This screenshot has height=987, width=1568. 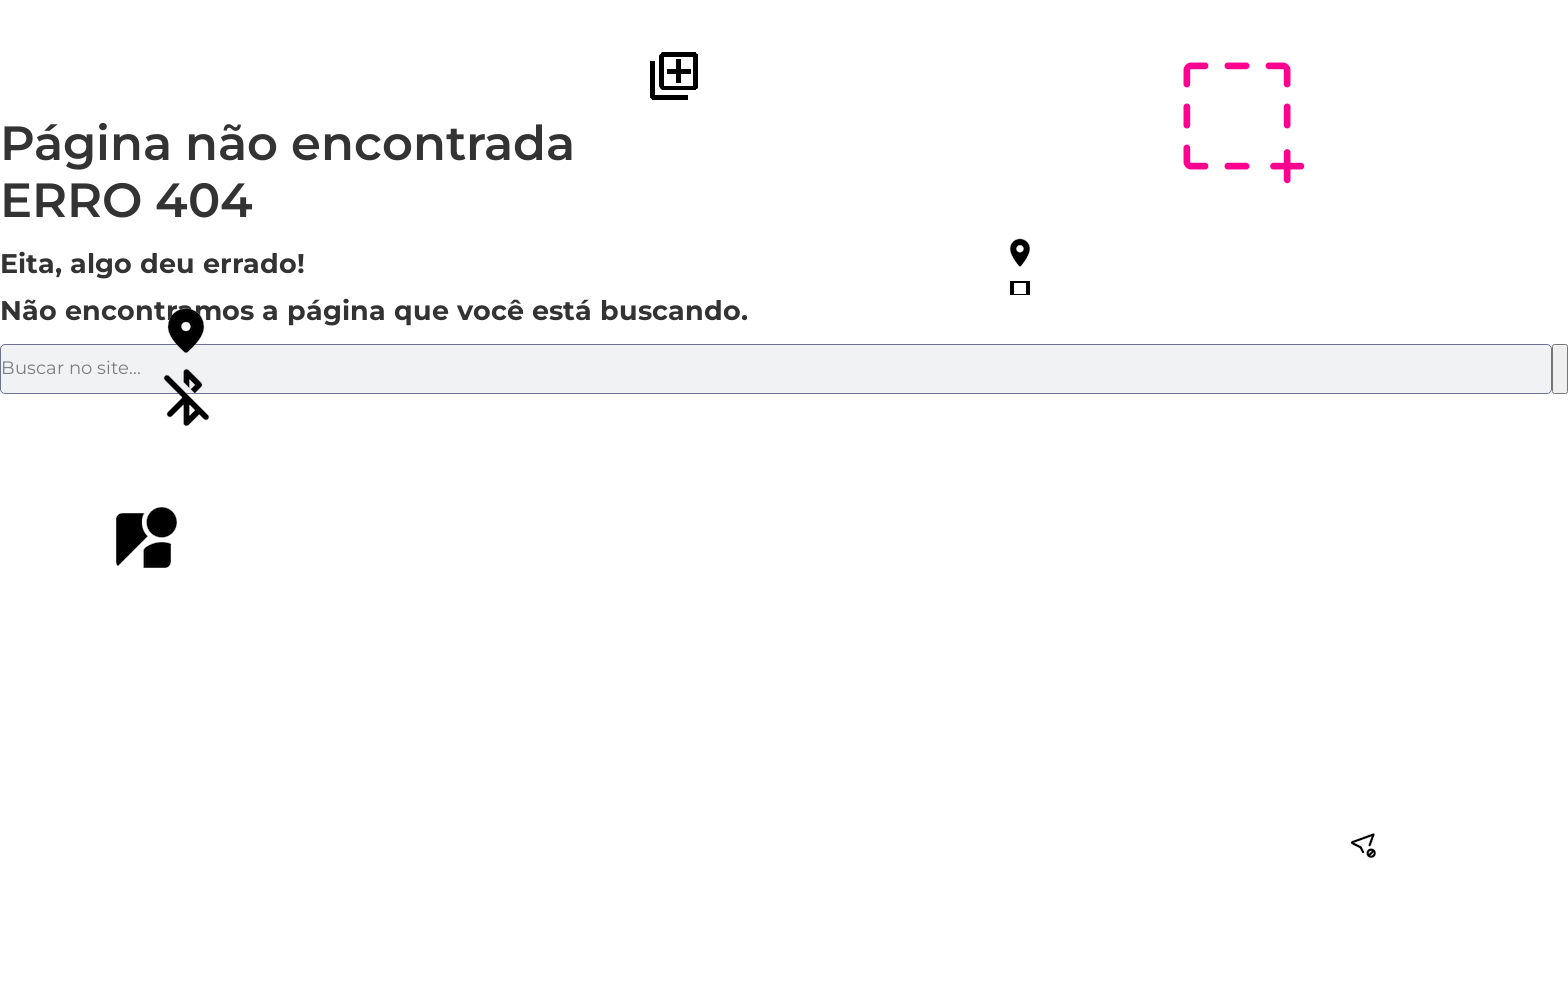 I want to click on disable location sharing, so click(x=1363, y=845).